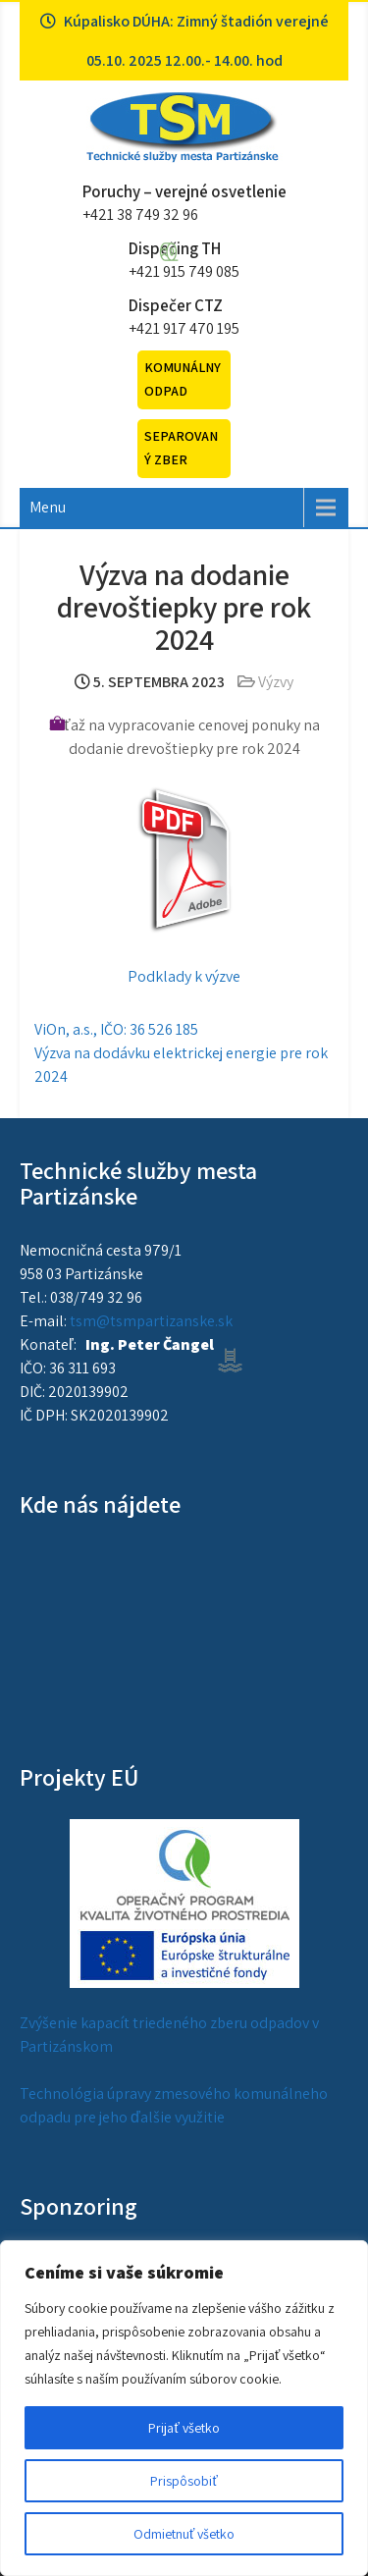 Image resolution: width=368 pixels, height=2576 pixels. Describe the element at coordinates (168, 251) in the screenshot. I see `view tire pressure or status` at that location.